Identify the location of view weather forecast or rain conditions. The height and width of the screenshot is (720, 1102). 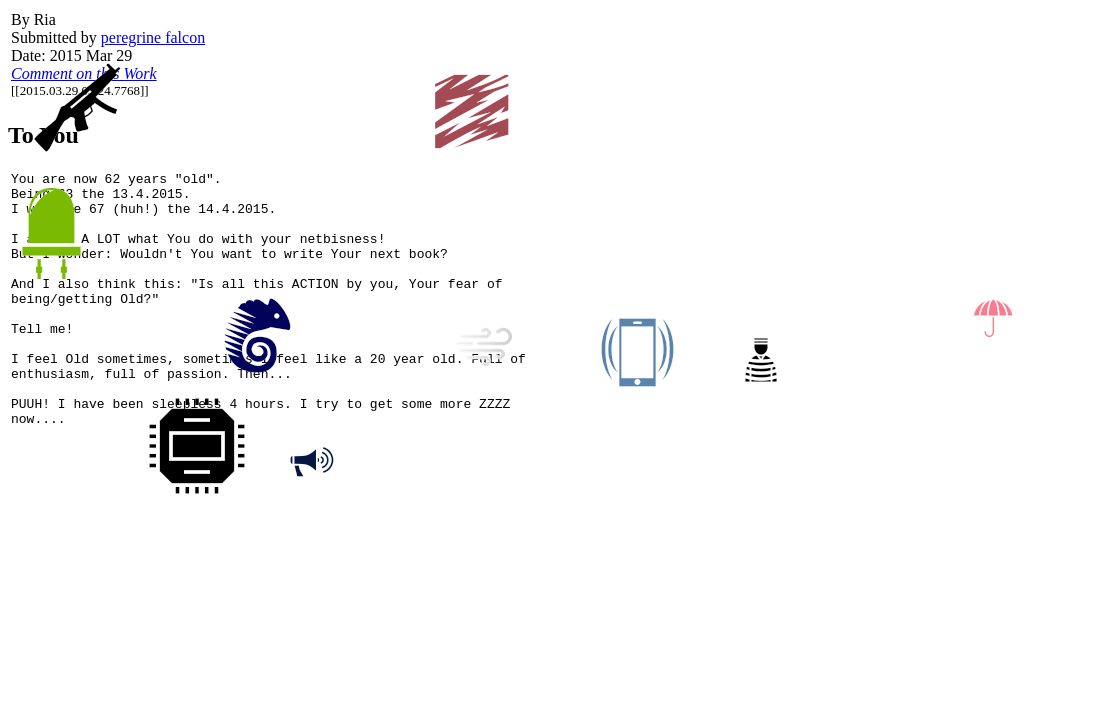
(993, 318).